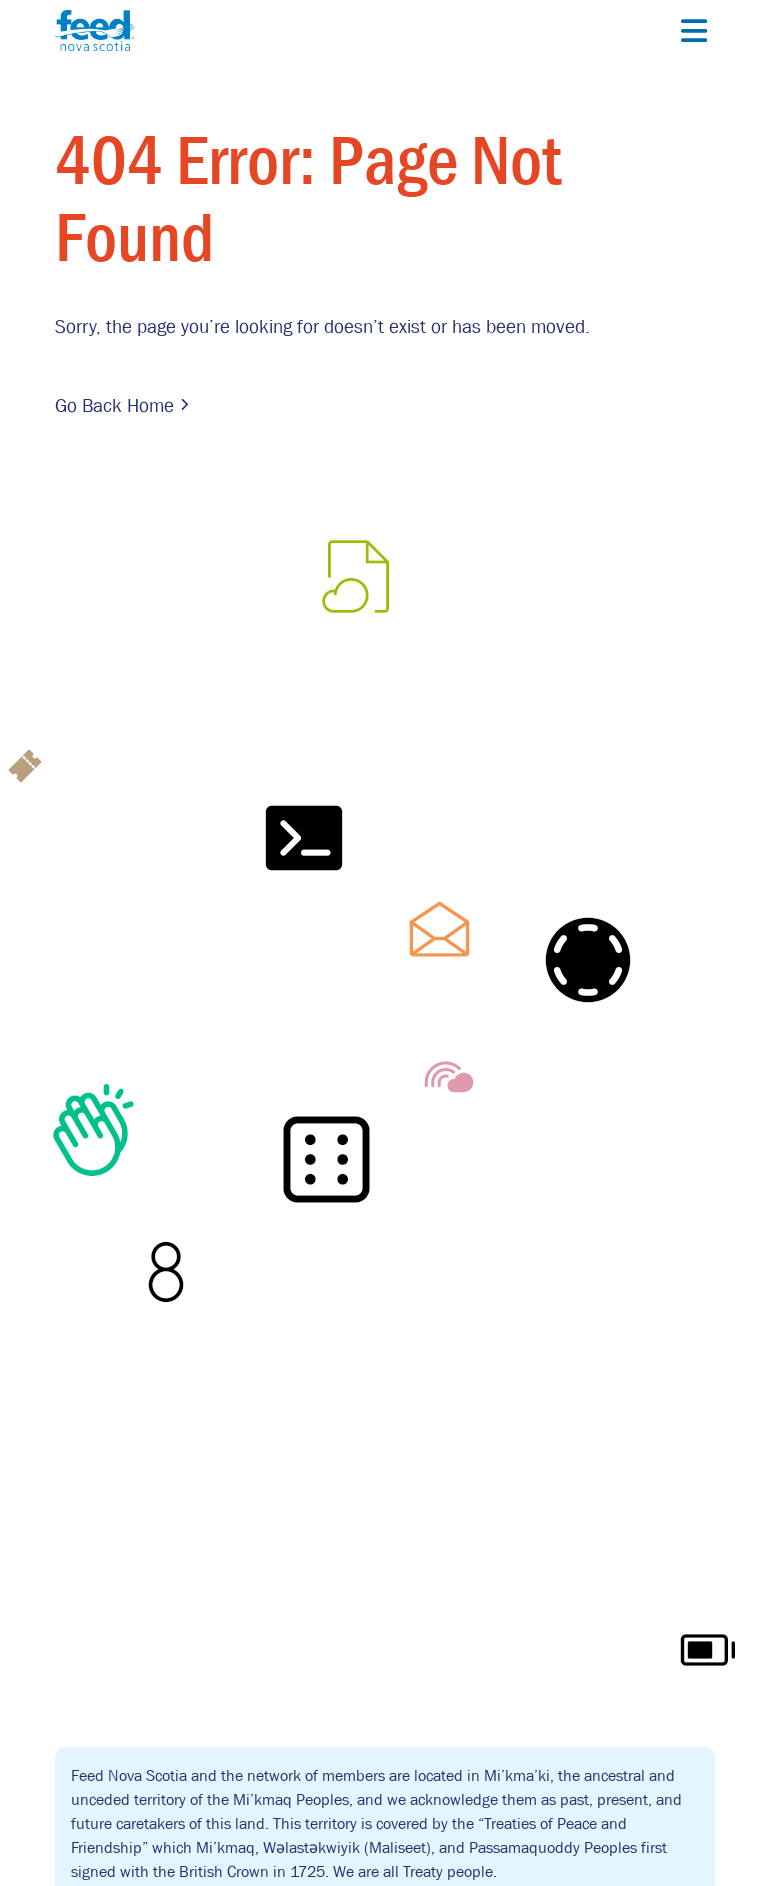 This screenshot has width=770, height=1886. Describe the element at coordinates (92, 1130) in the screenshot. I see `applaud or show appreciation` at that location.